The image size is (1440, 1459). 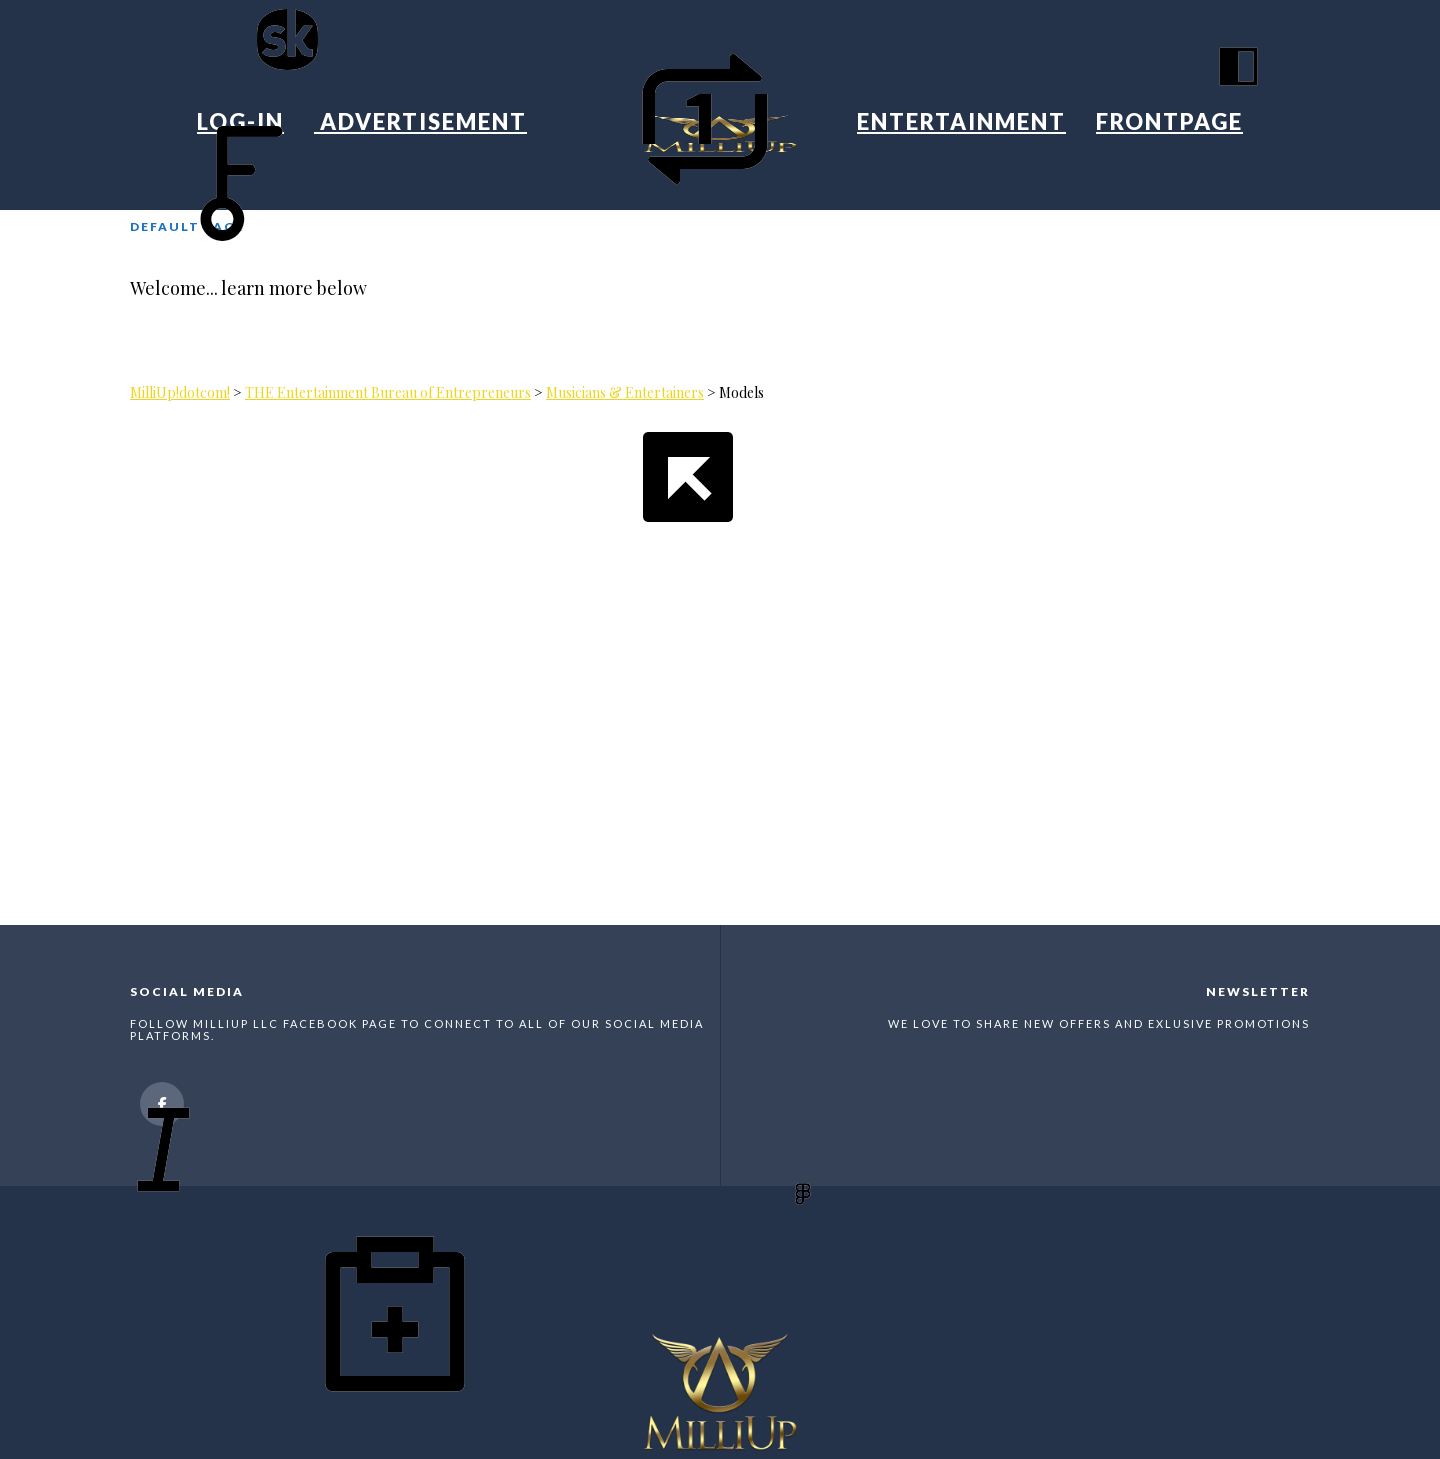 I want to click on view medical records or health dossier, so click(x=395, y=1314).